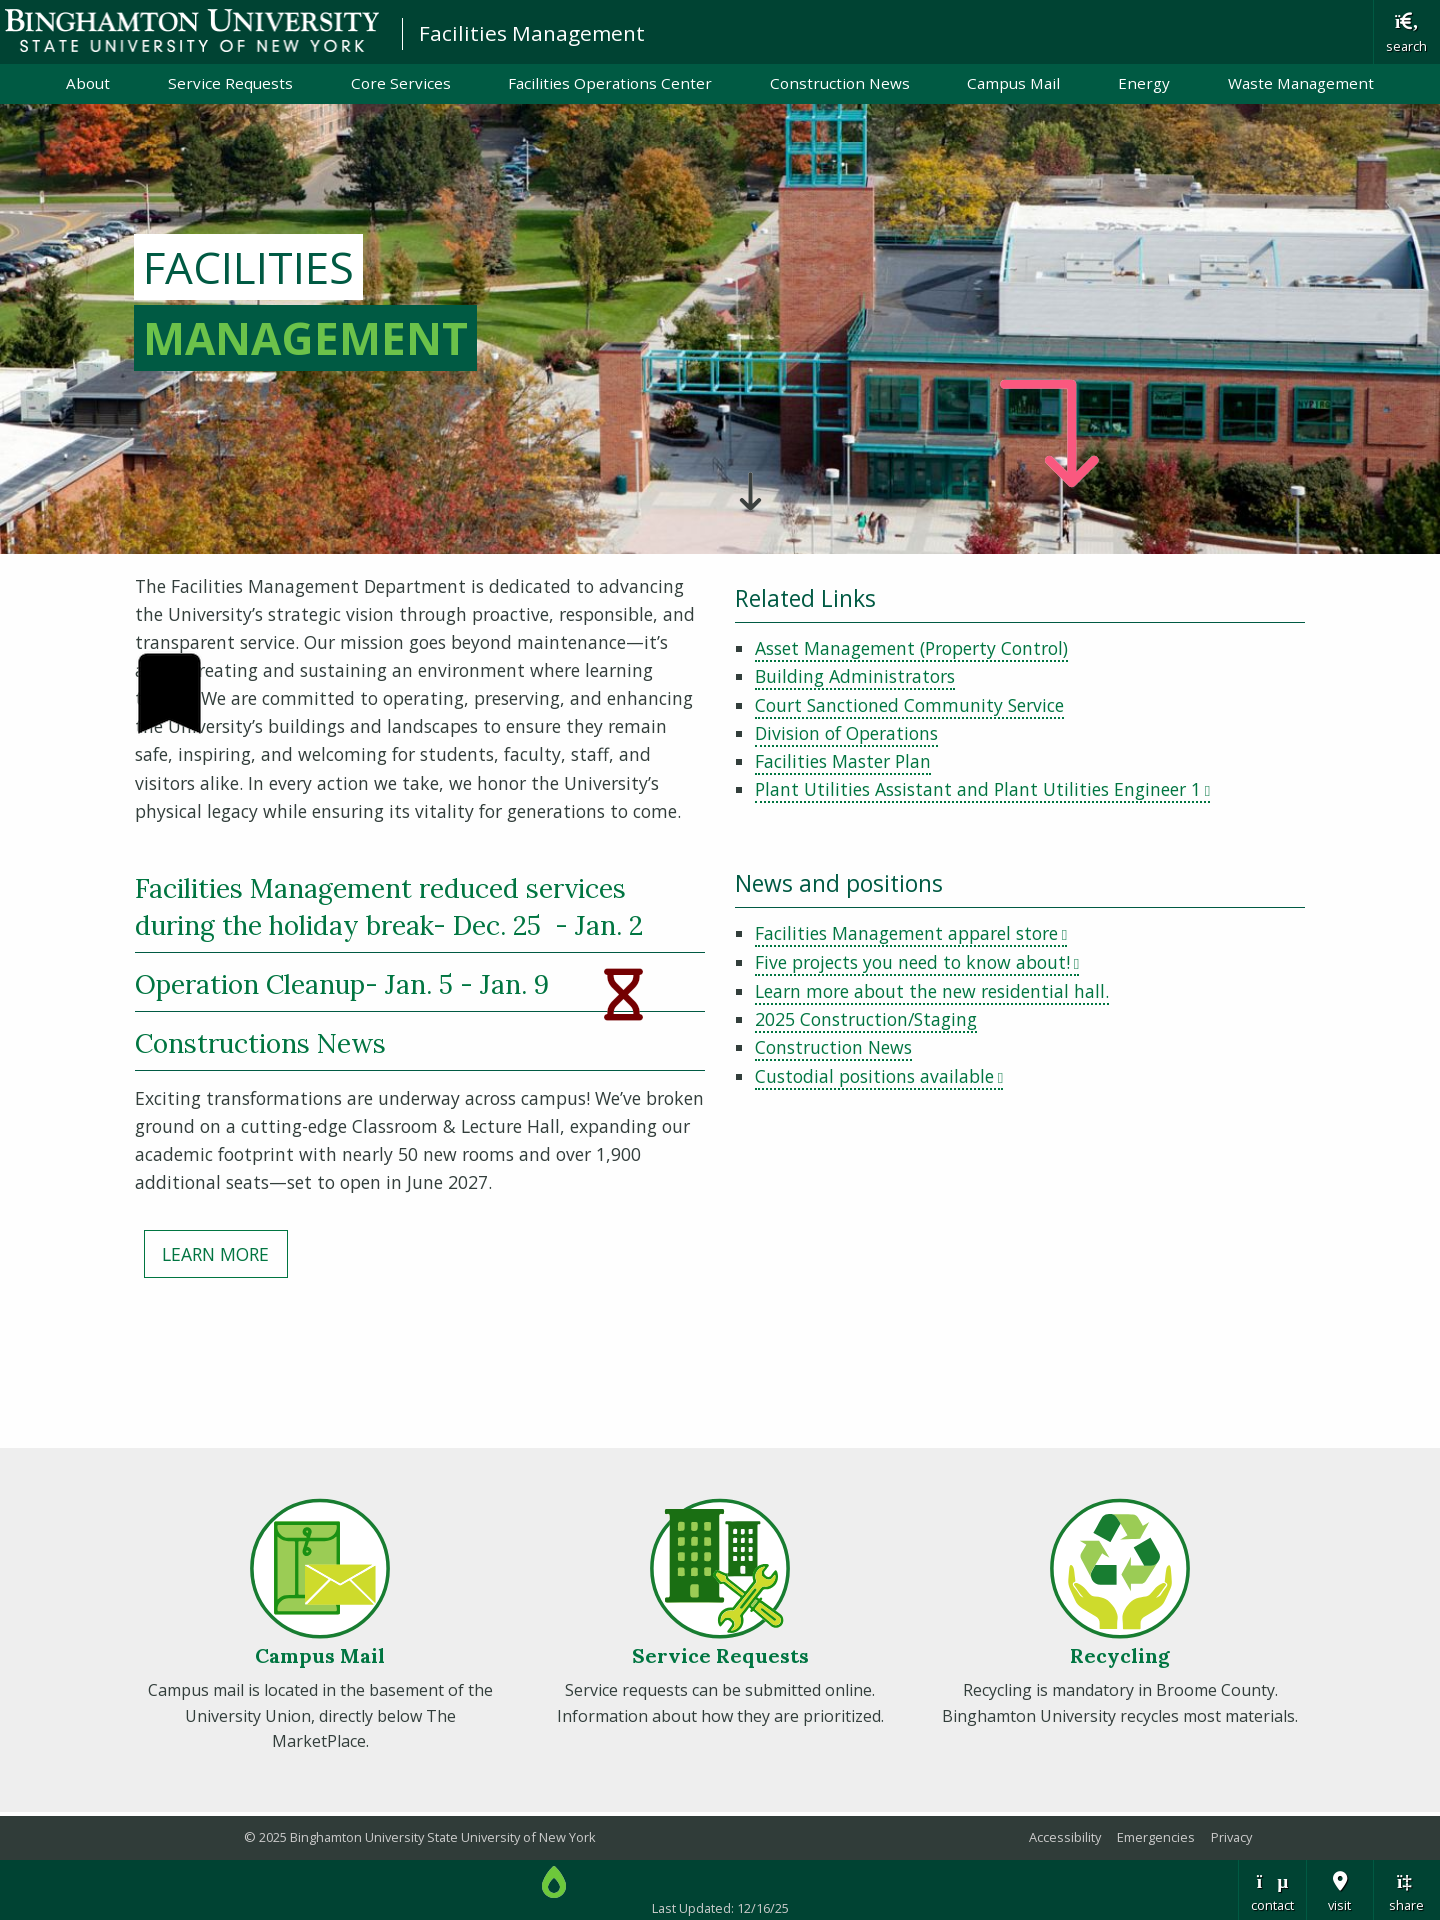 The image size is (1440, 1920). What do you see at coordinates (554, 1882) in the screenshot?
I see `indicates trending or hot content` at bounding box center [554, 1882].